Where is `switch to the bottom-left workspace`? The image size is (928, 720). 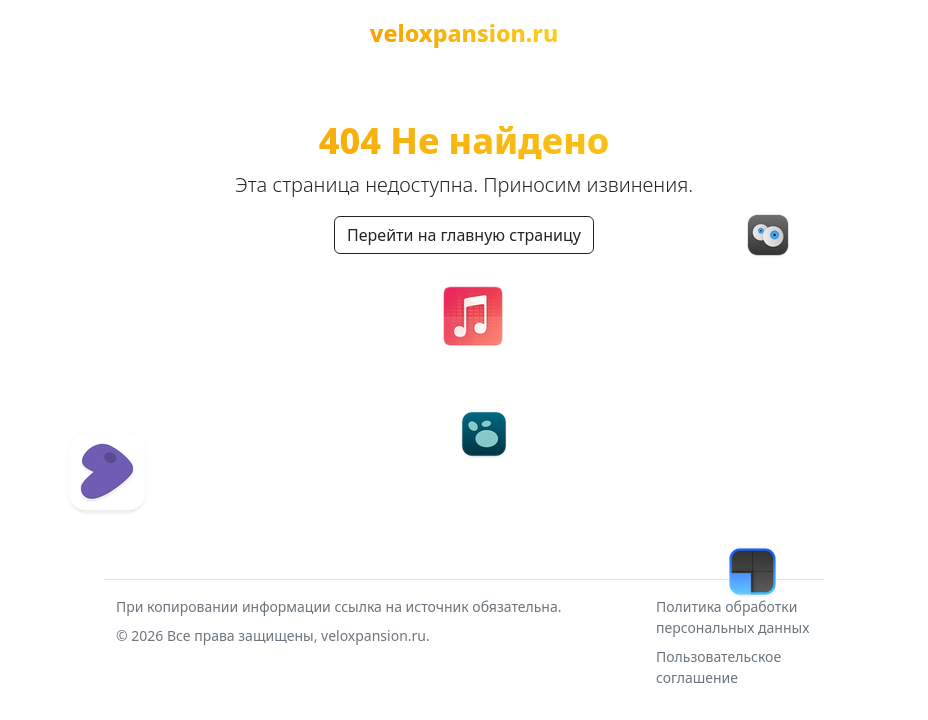
switch to the bottom-left workspace is located at coordinates (752, 571).